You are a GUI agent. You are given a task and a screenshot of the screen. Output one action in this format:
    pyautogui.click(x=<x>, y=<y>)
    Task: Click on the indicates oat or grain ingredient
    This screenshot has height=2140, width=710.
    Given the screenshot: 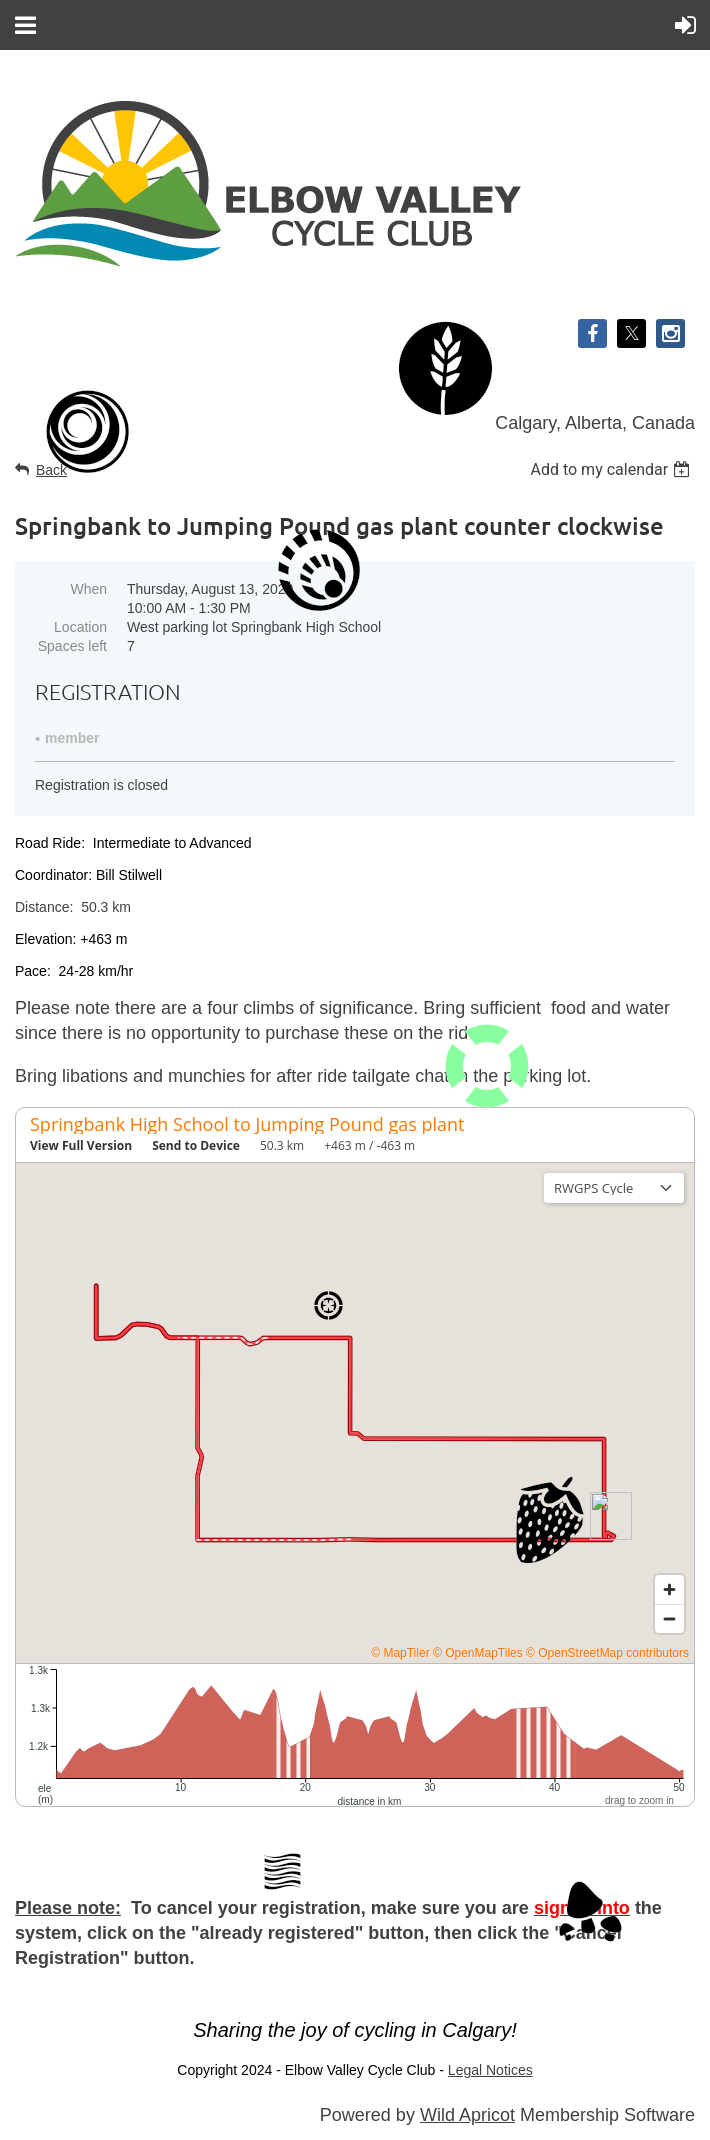 What is the action you would take?
    pyautogui.click(x=445, y=367)
    